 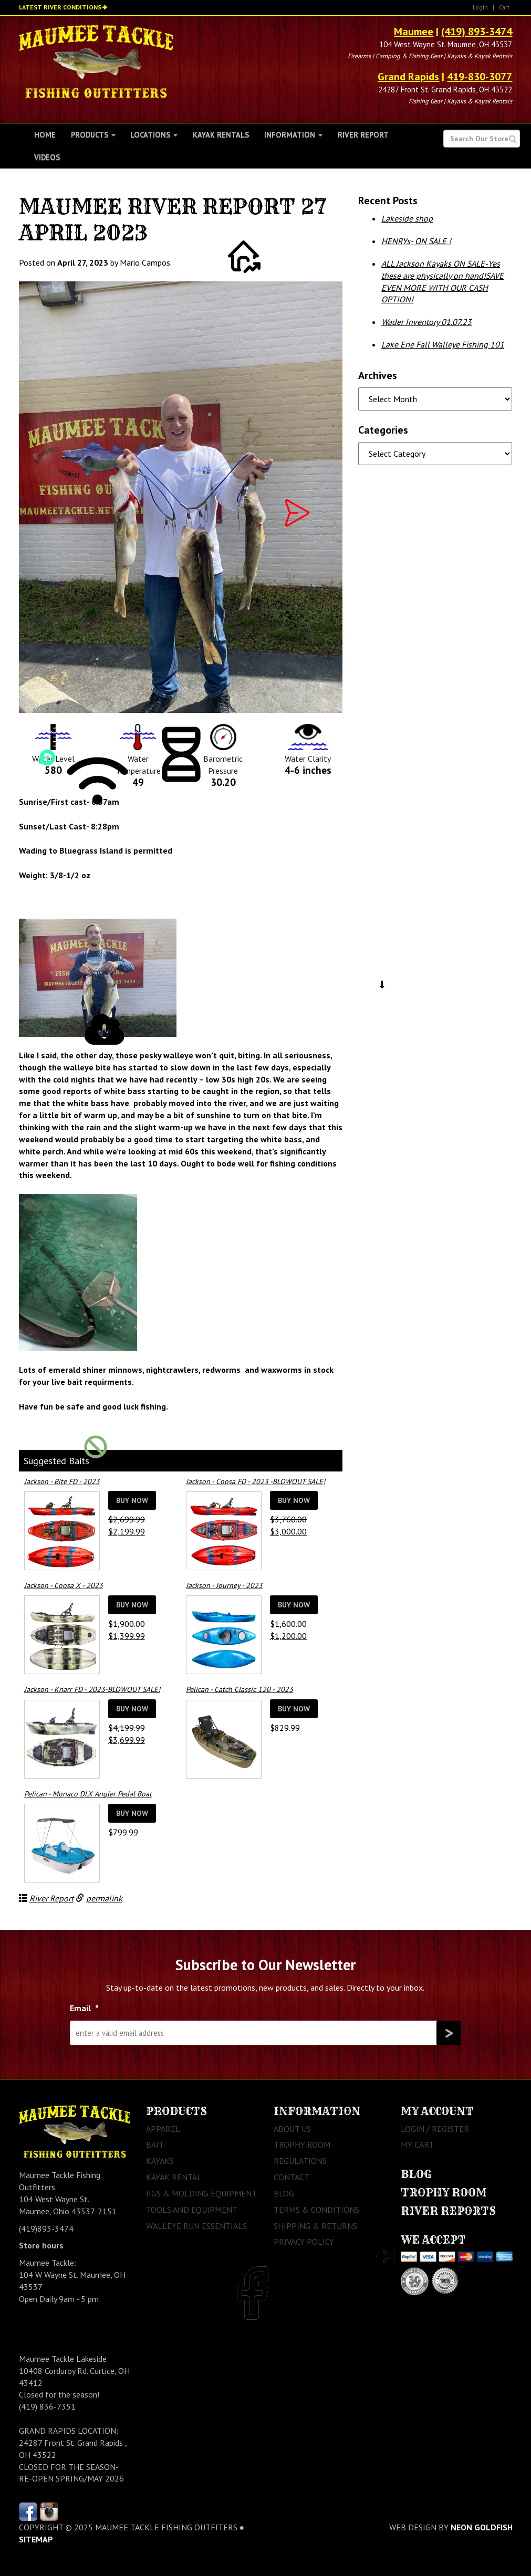 What do you see at coordinates (96, 1447) in the screenshot?
I see `cancel or abort current action` at bounding box center [96, 1447].